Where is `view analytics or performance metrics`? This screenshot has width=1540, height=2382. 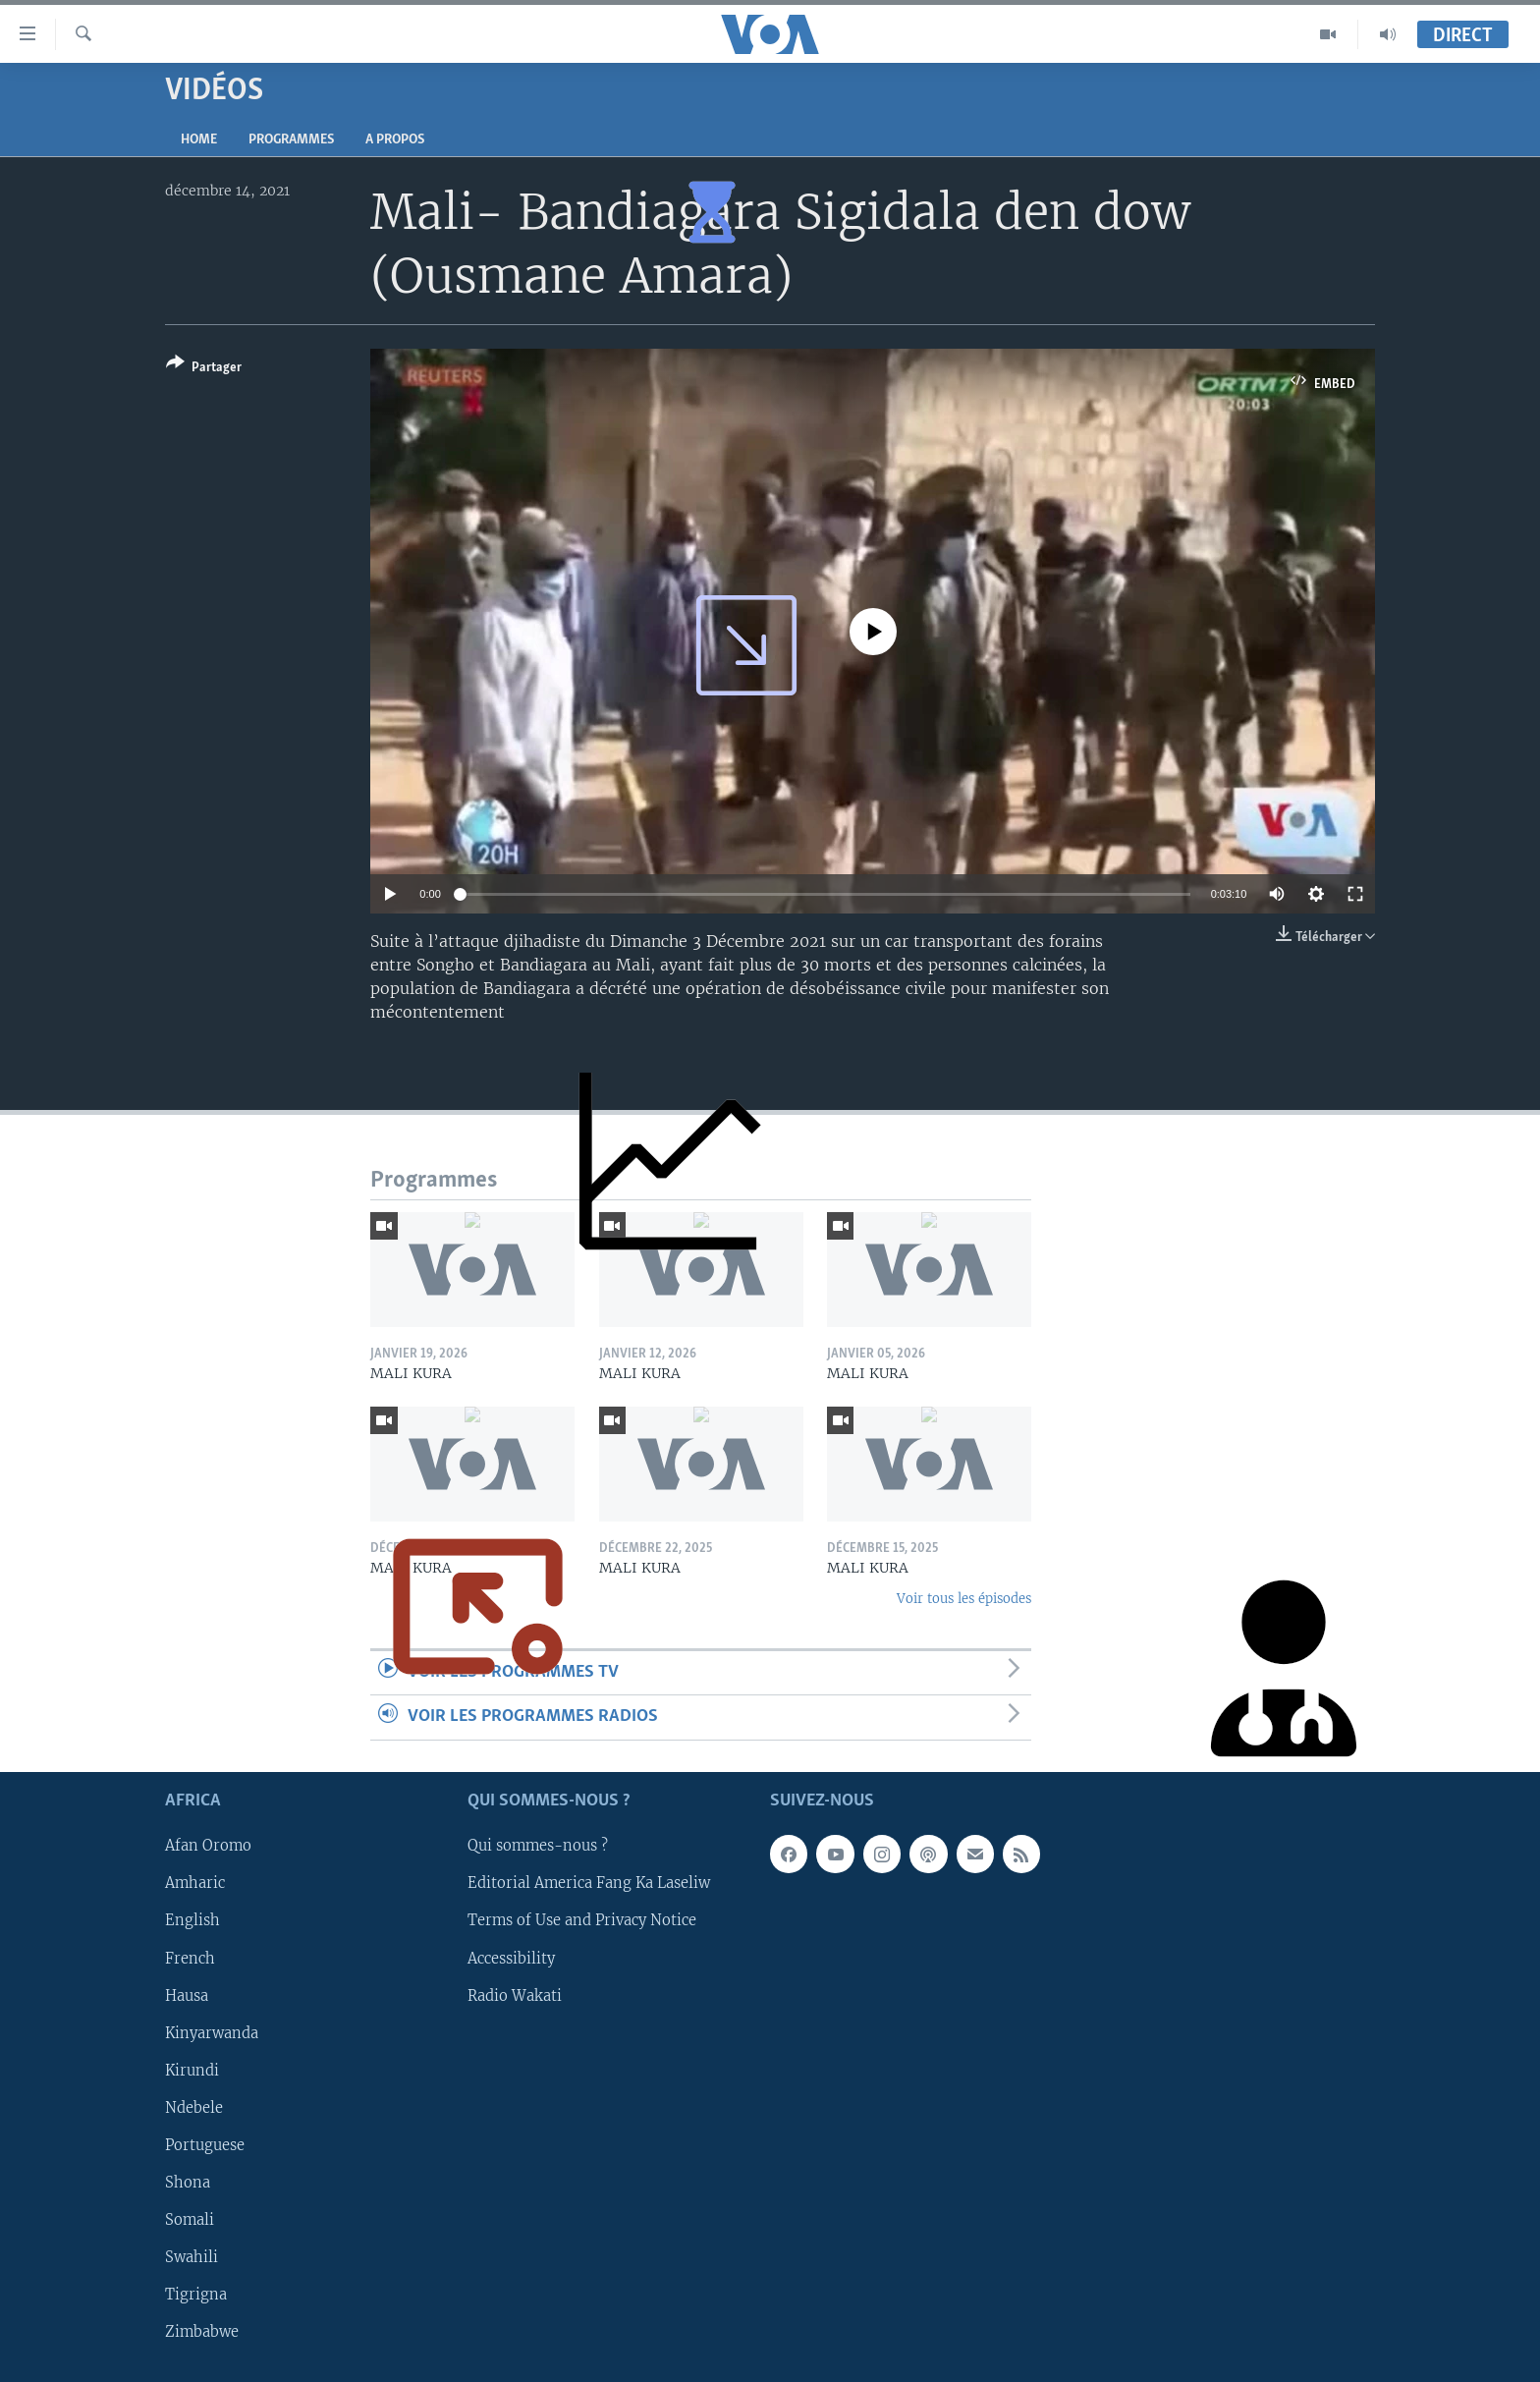
view analytics or performance metrics is located at coordinates (668, 1174).